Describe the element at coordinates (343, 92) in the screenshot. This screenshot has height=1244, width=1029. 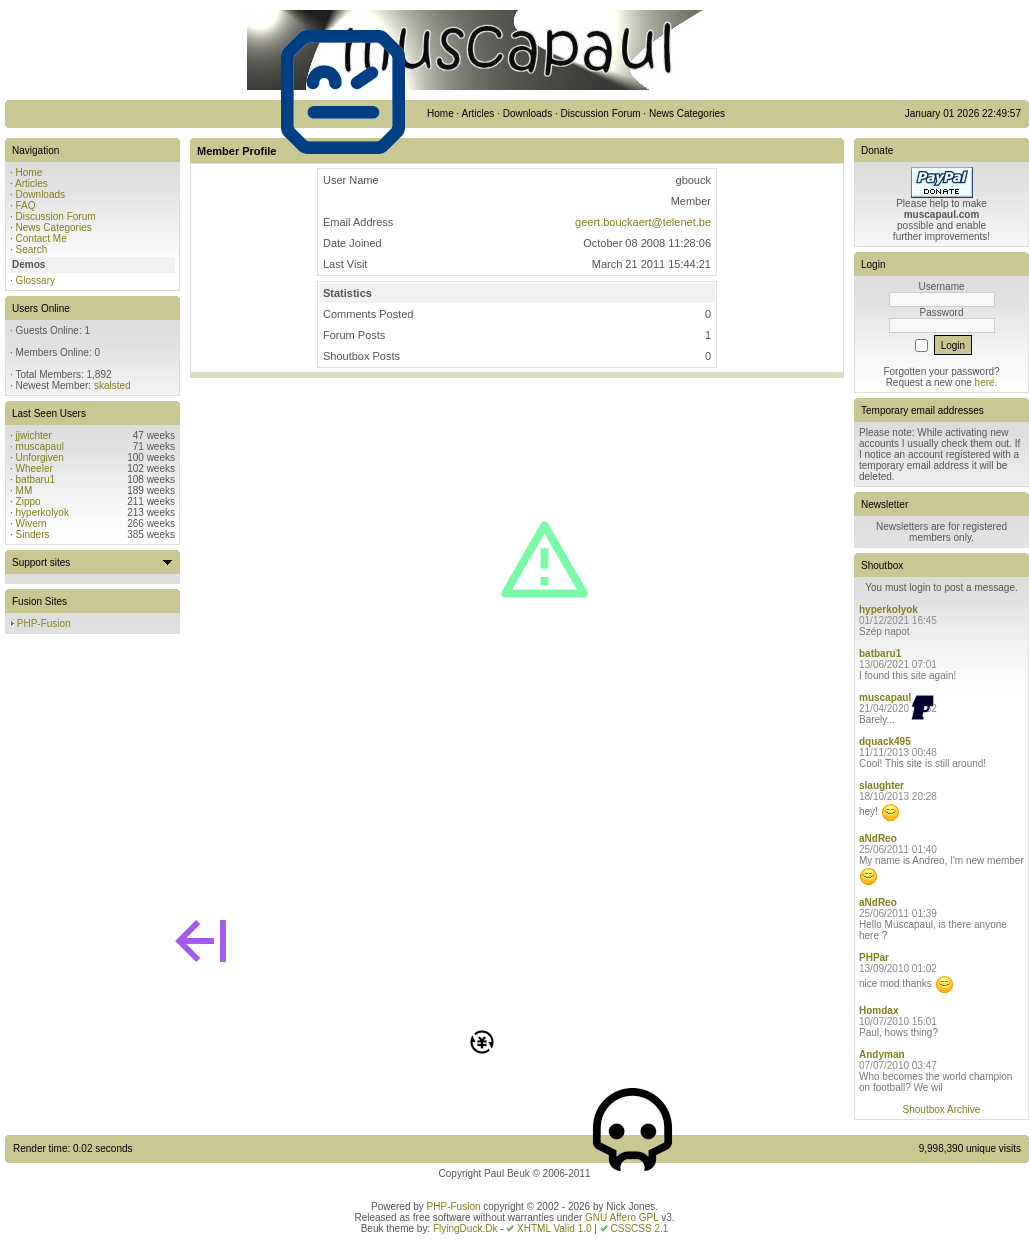
I see `robot framework logo` at that location.